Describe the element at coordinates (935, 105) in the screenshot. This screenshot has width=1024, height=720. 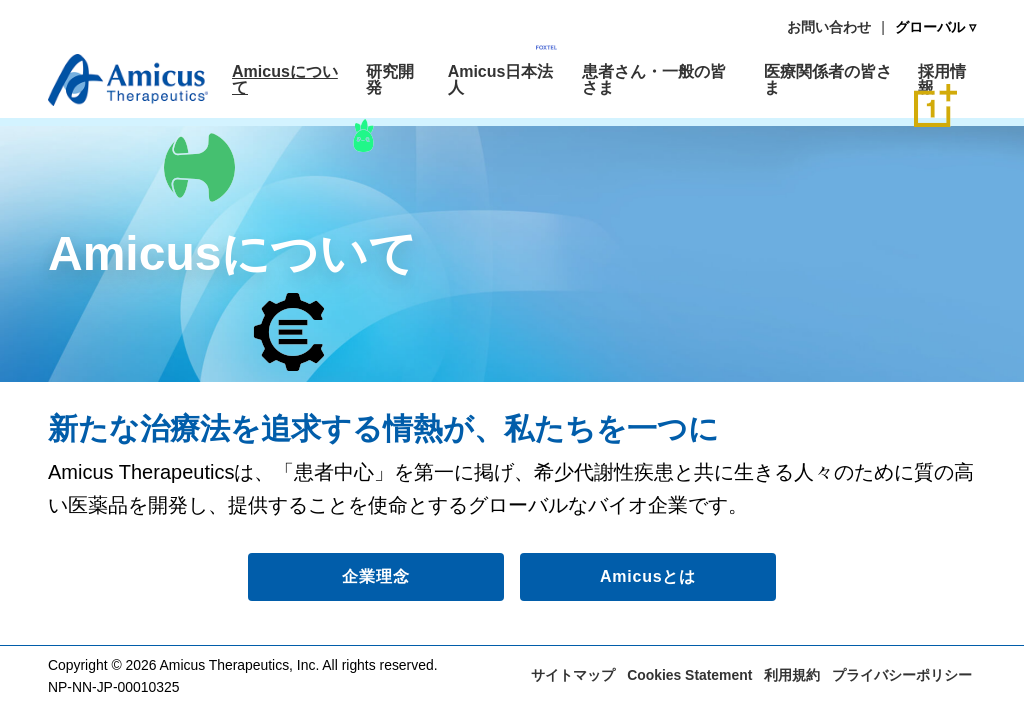
I see `OnePlus brand logo` at that location.